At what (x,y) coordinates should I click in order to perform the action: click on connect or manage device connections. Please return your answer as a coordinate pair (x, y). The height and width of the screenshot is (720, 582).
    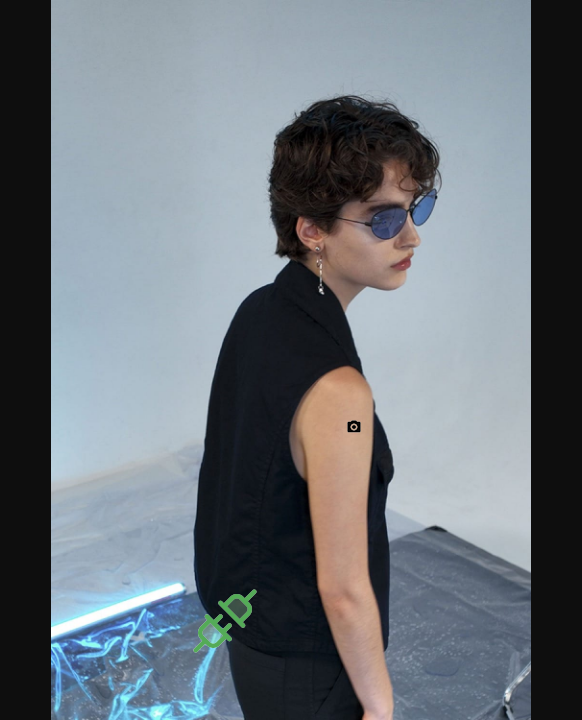
    Looking at the image, I should click on (225, 621).